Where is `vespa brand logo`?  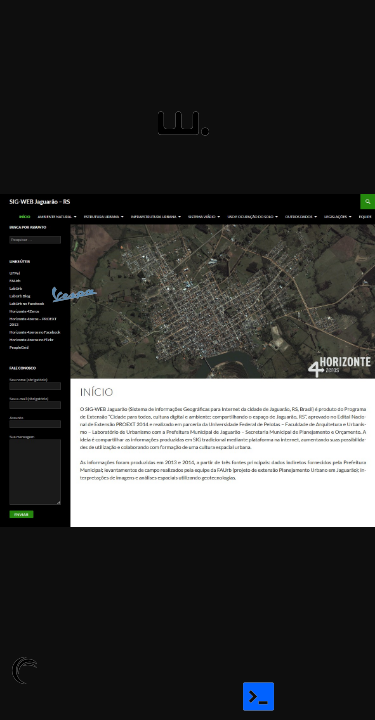
vespa brand logo is located at coordinates (74, 294).